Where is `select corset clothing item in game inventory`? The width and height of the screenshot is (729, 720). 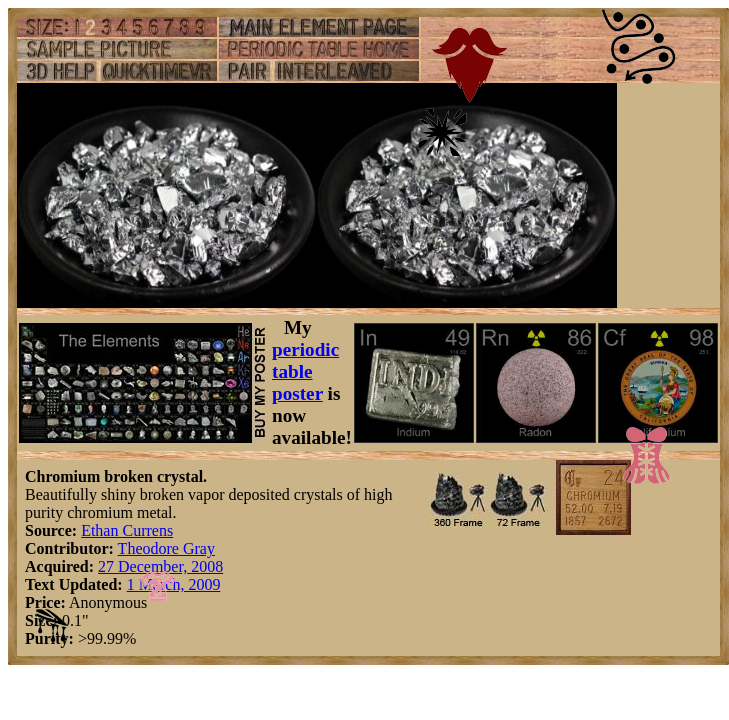
select corset clothing item in game inventory is located at coordinates (646, 454).